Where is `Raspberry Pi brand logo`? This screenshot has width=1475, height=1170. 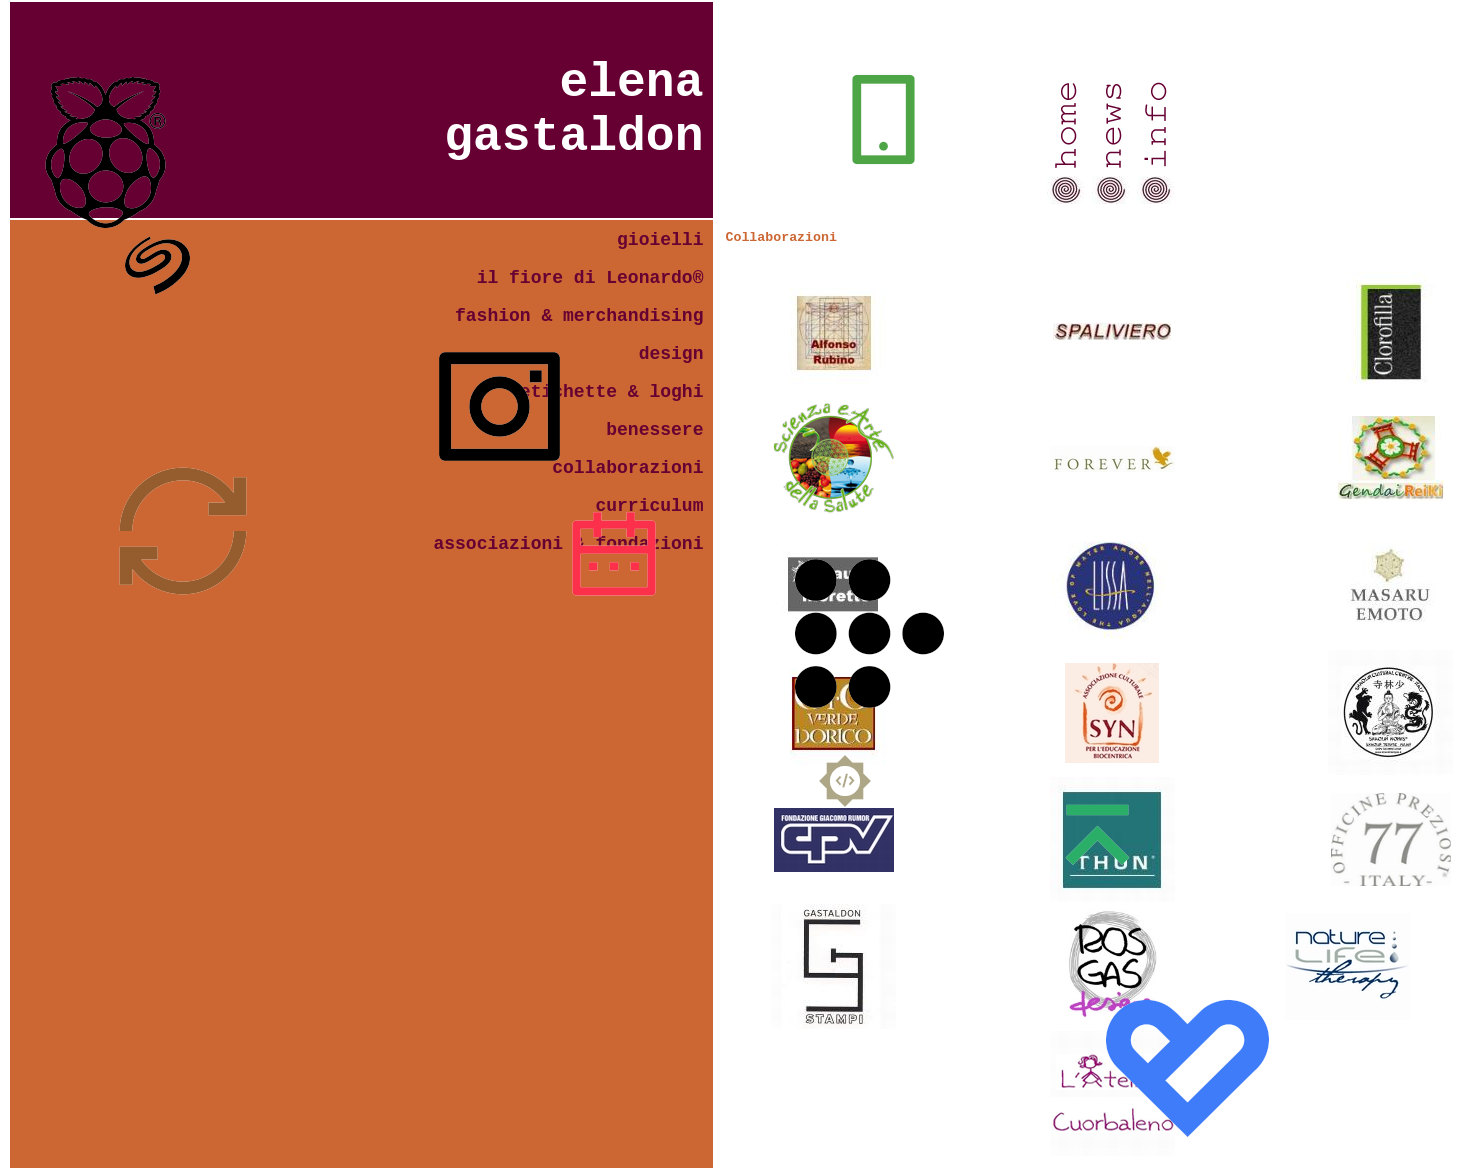
Raspberry Pi brand logo is located at coordinates (105, 152).